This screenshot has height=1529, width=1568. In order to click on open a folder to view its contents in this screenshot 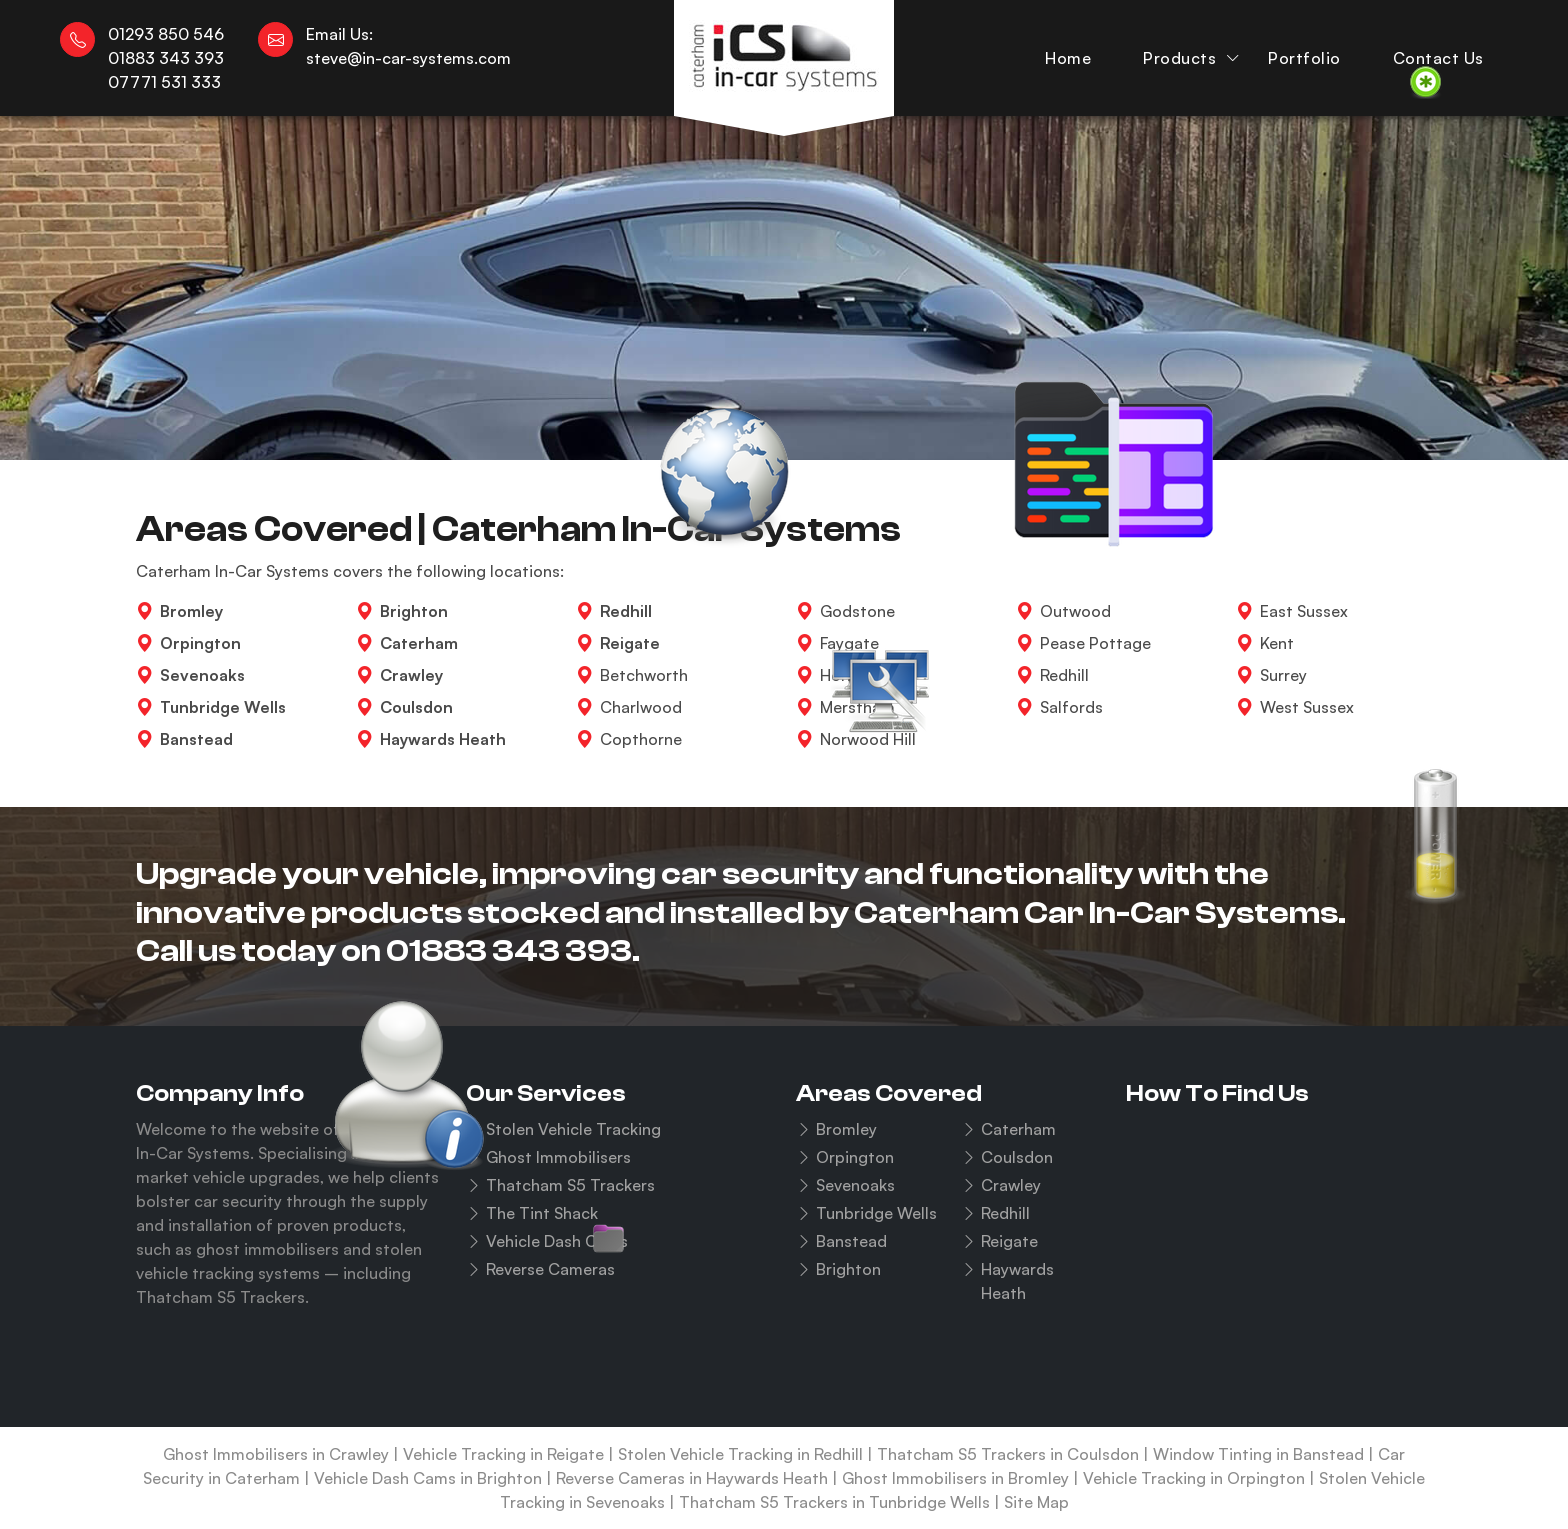, I will do `click(608, 1238)`.